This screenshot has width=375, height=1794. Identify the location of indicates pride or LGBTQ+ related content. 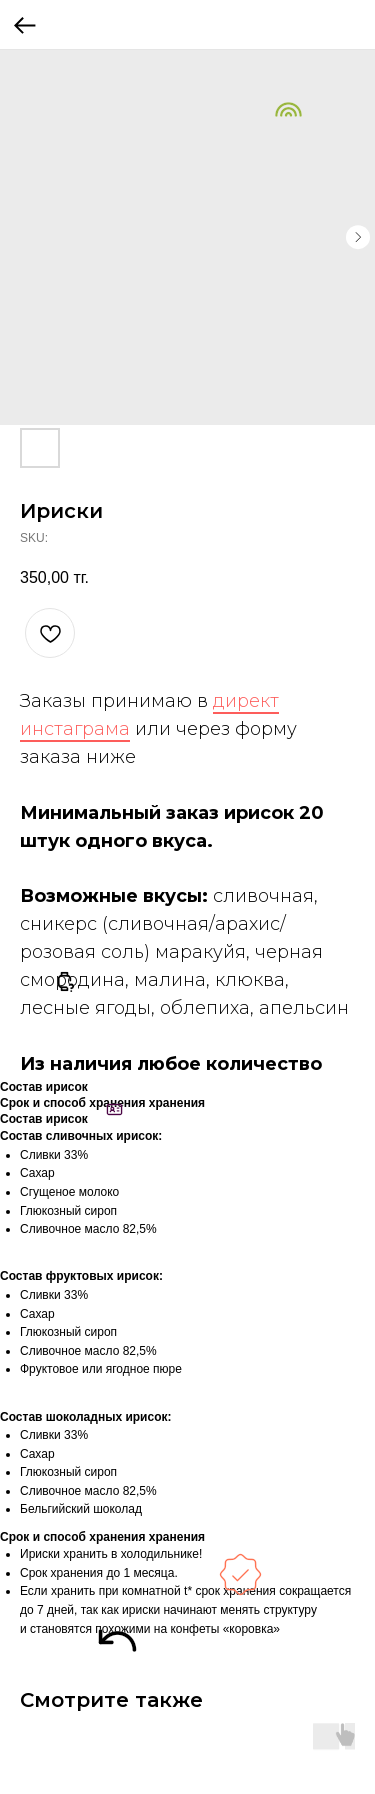
(288, 109).